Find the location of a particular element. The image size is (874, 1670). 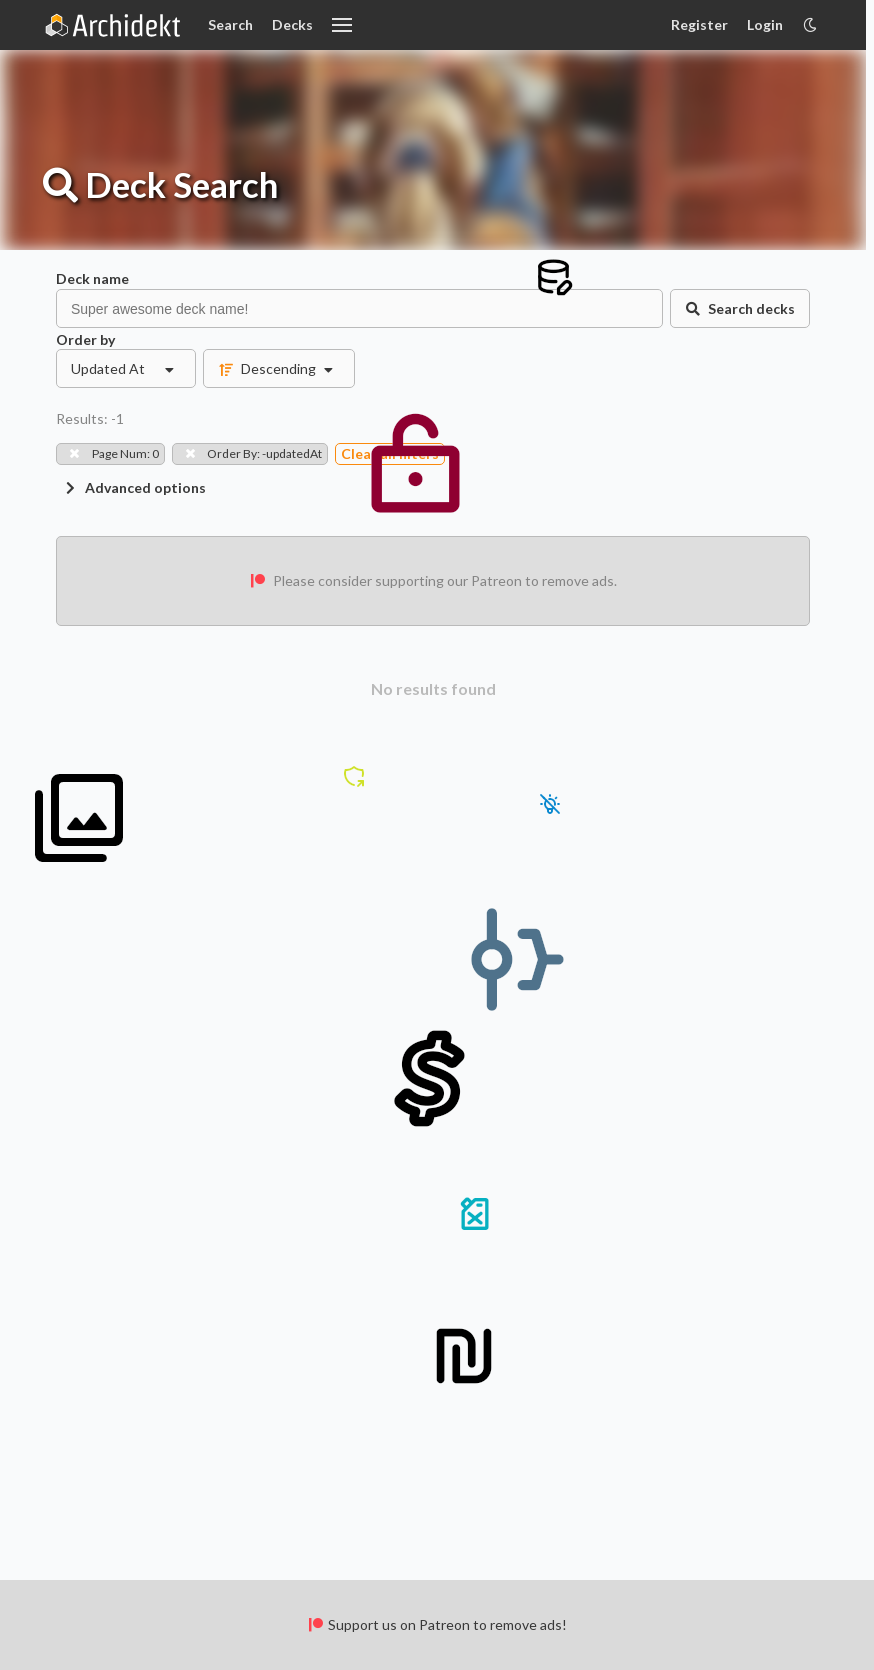

unlock or access secured content is located at coordinates (415, 468).